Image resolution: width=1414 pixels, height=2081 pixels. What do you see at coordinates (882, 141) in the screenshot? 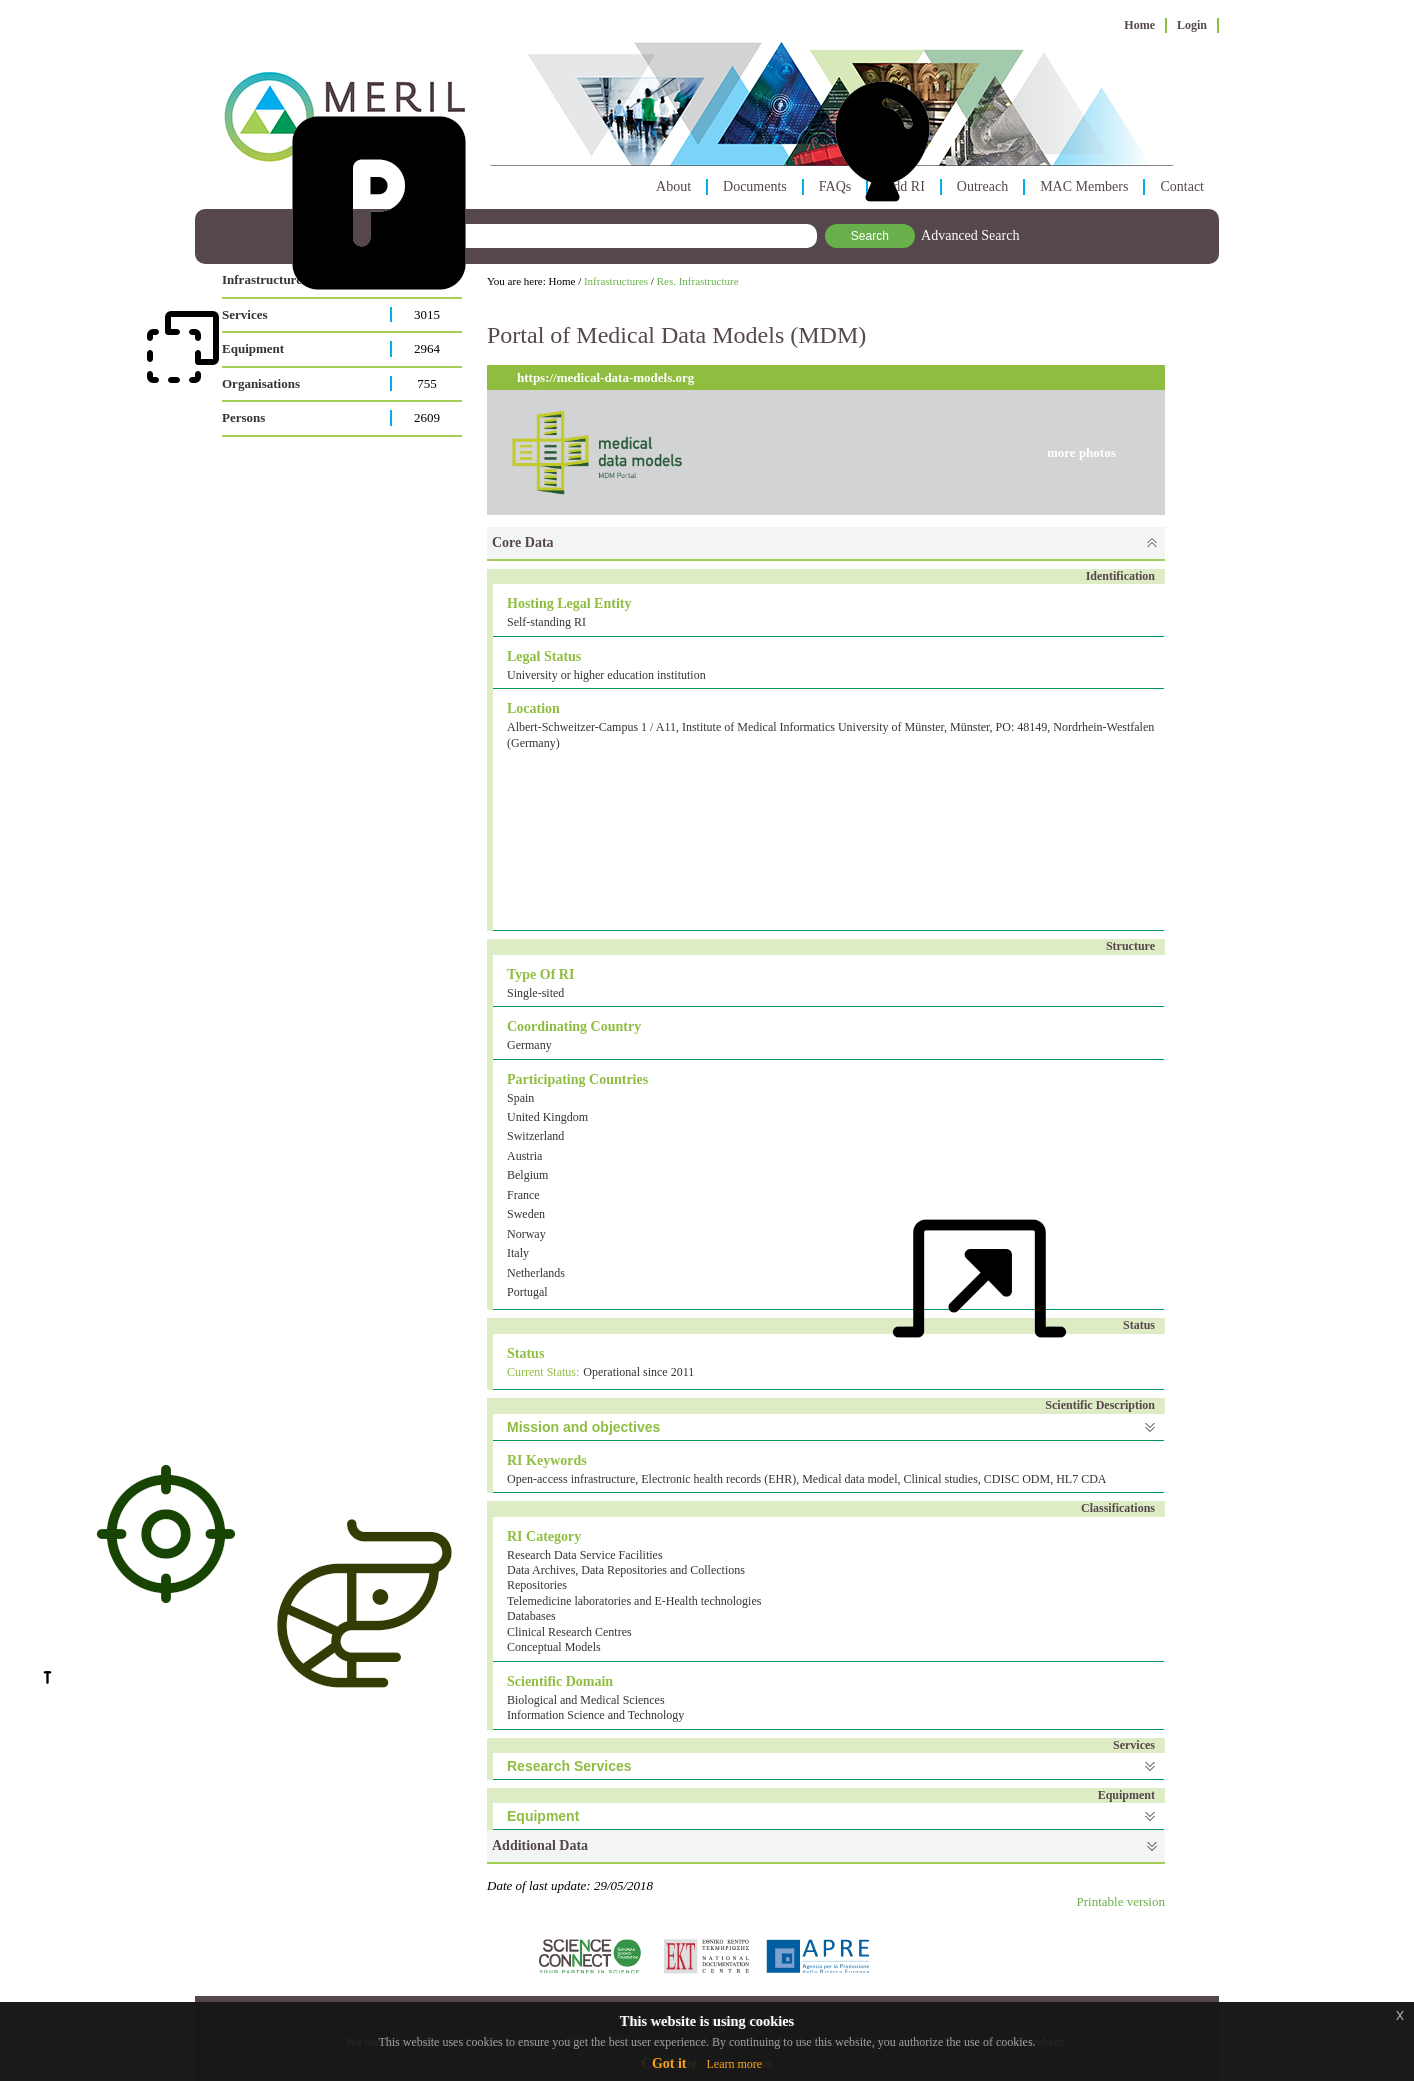
I see `view celebration or birthday events` at bounding box center [882, 141].